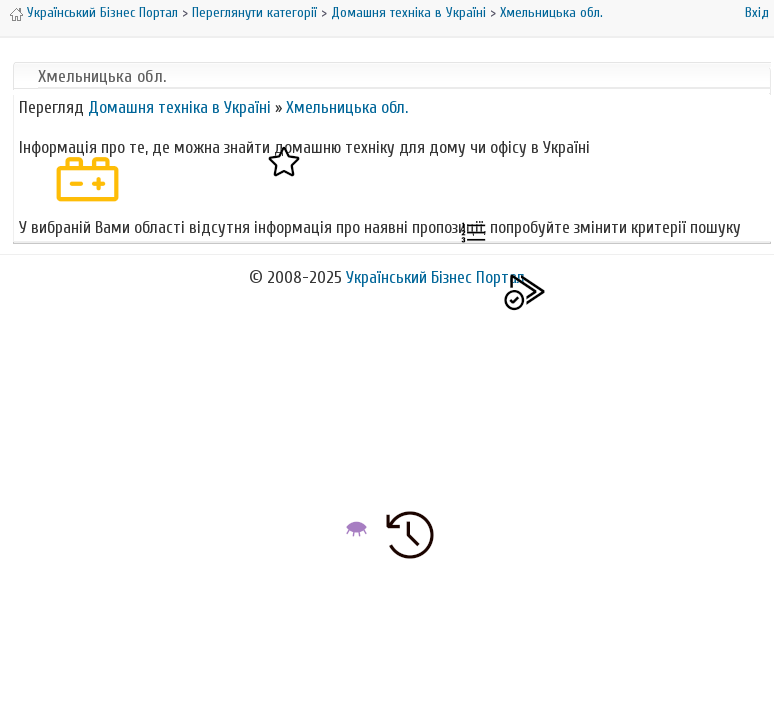  What do you see at coordinates (356, 529) in the screenshot?
I see `hide password or sensitive content` at bounding box center [356, 529].